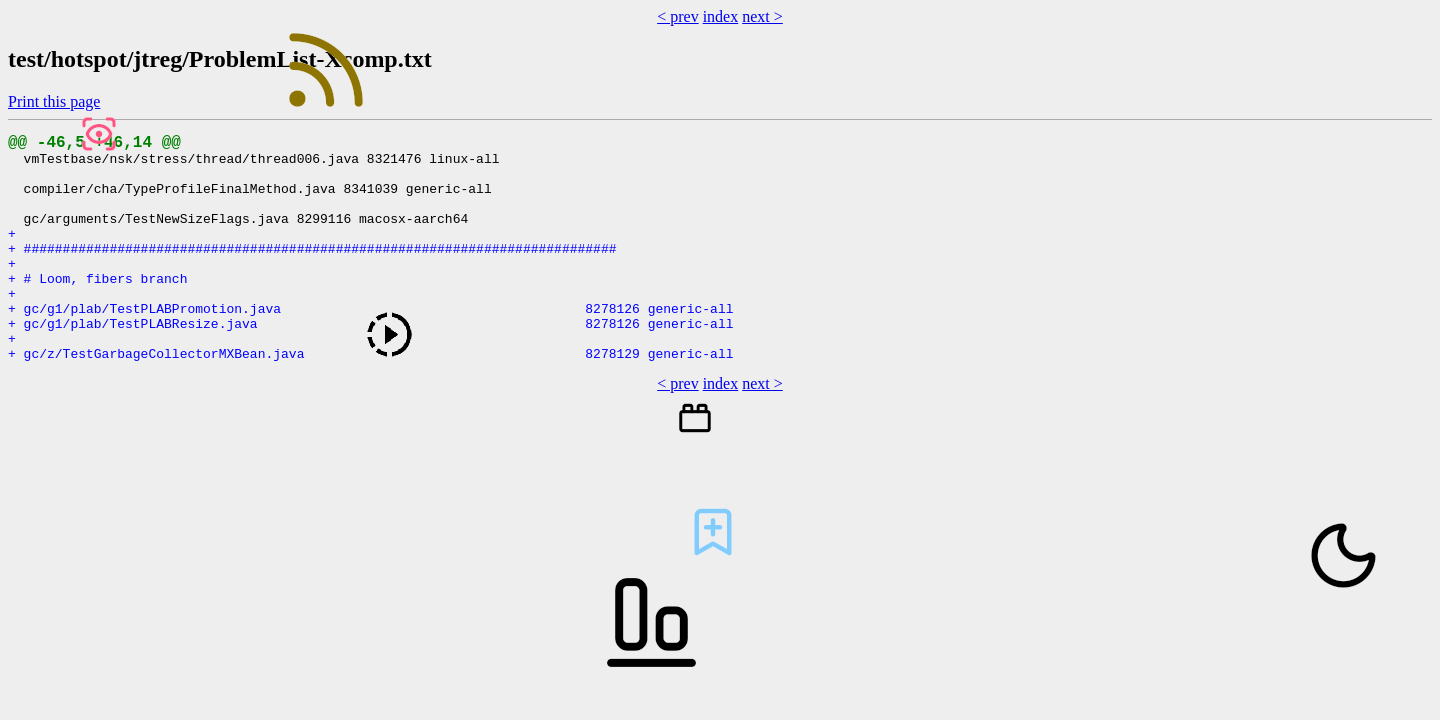  Describe the element at coordinates (326, 70) in the screenshot. I see `subscribe to RSS feed` at that location.